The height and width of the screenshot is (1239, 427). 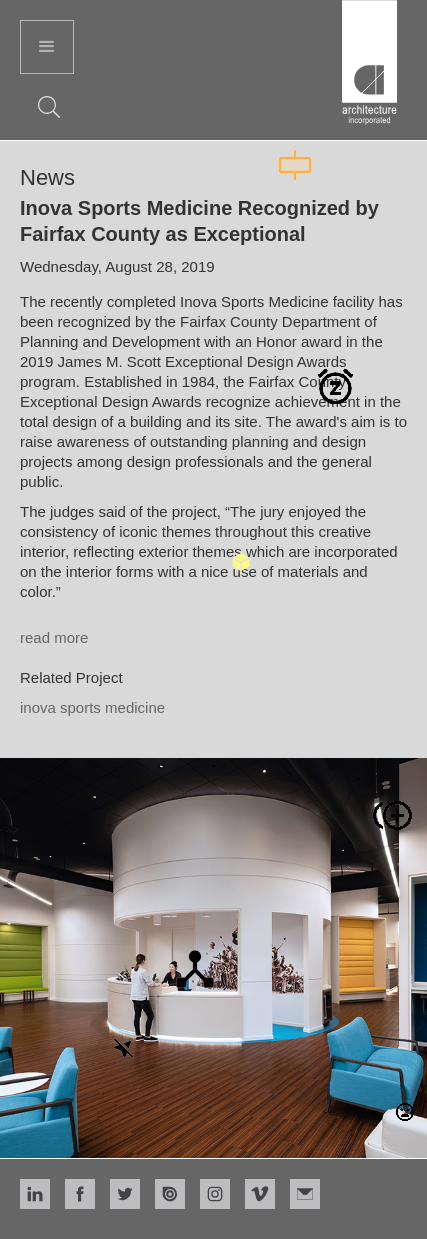 I want to click on add a duplicate control point, so click(x=392, y=815).